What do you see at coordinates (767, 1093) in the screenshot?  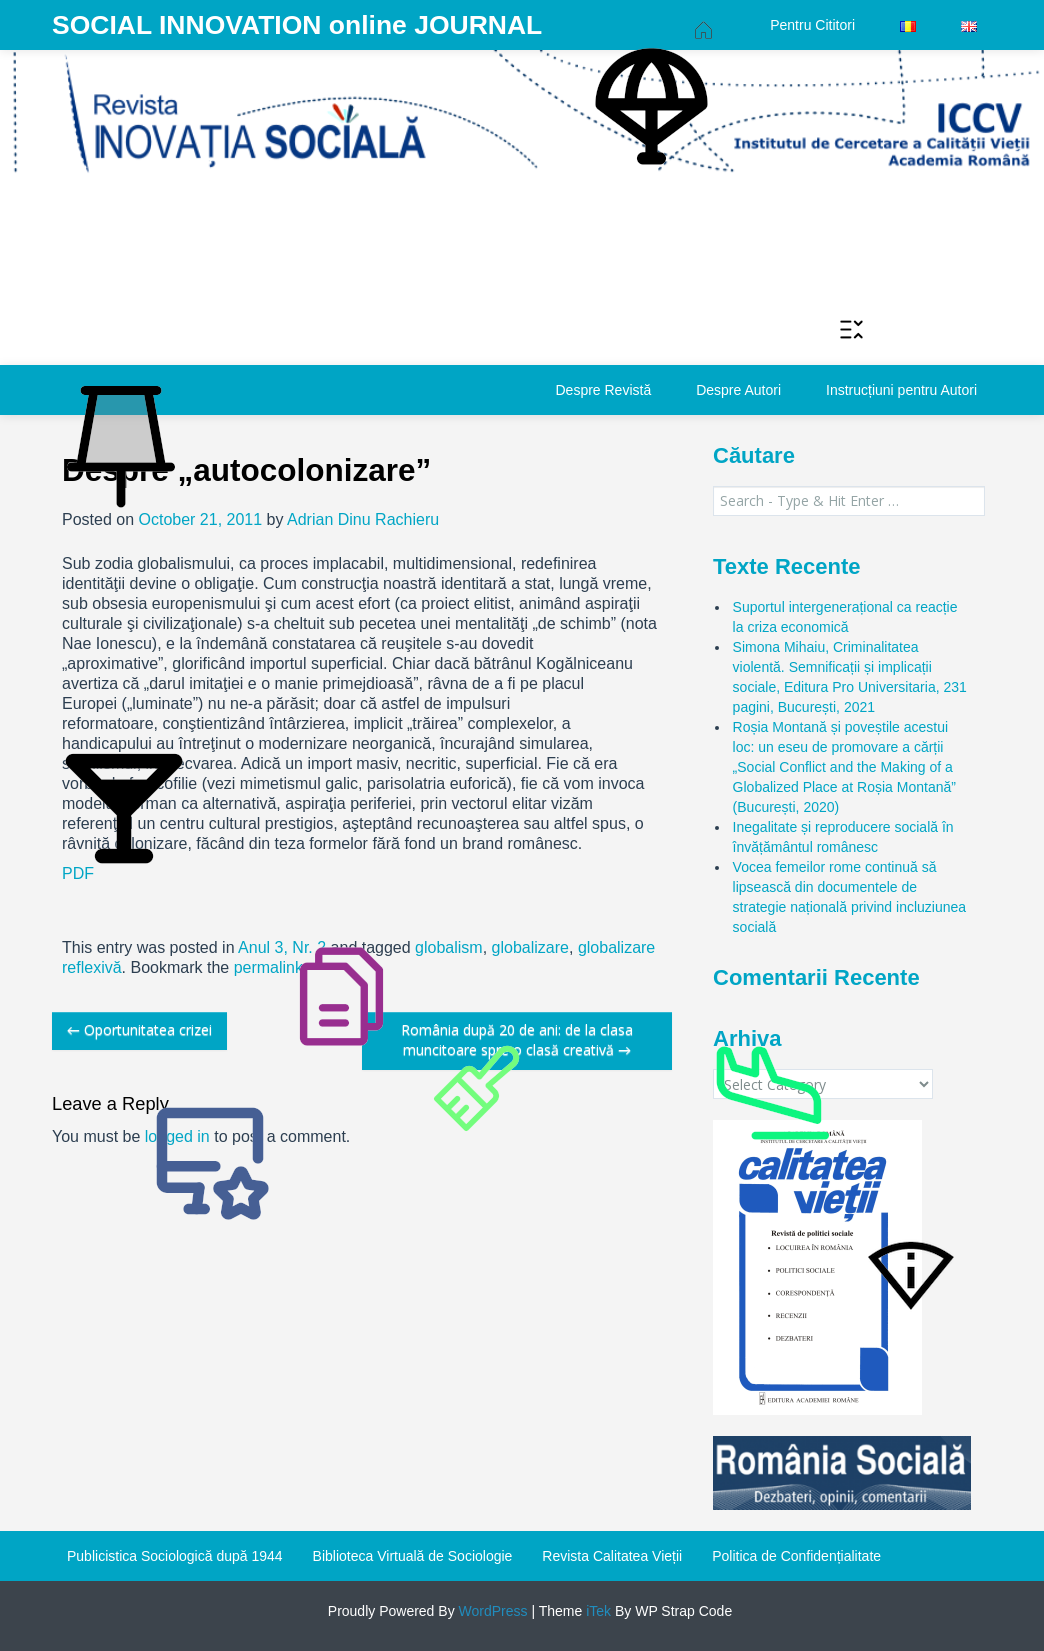 I see `indicates flight arrival or landing status` at bounding box center [767, 1093].